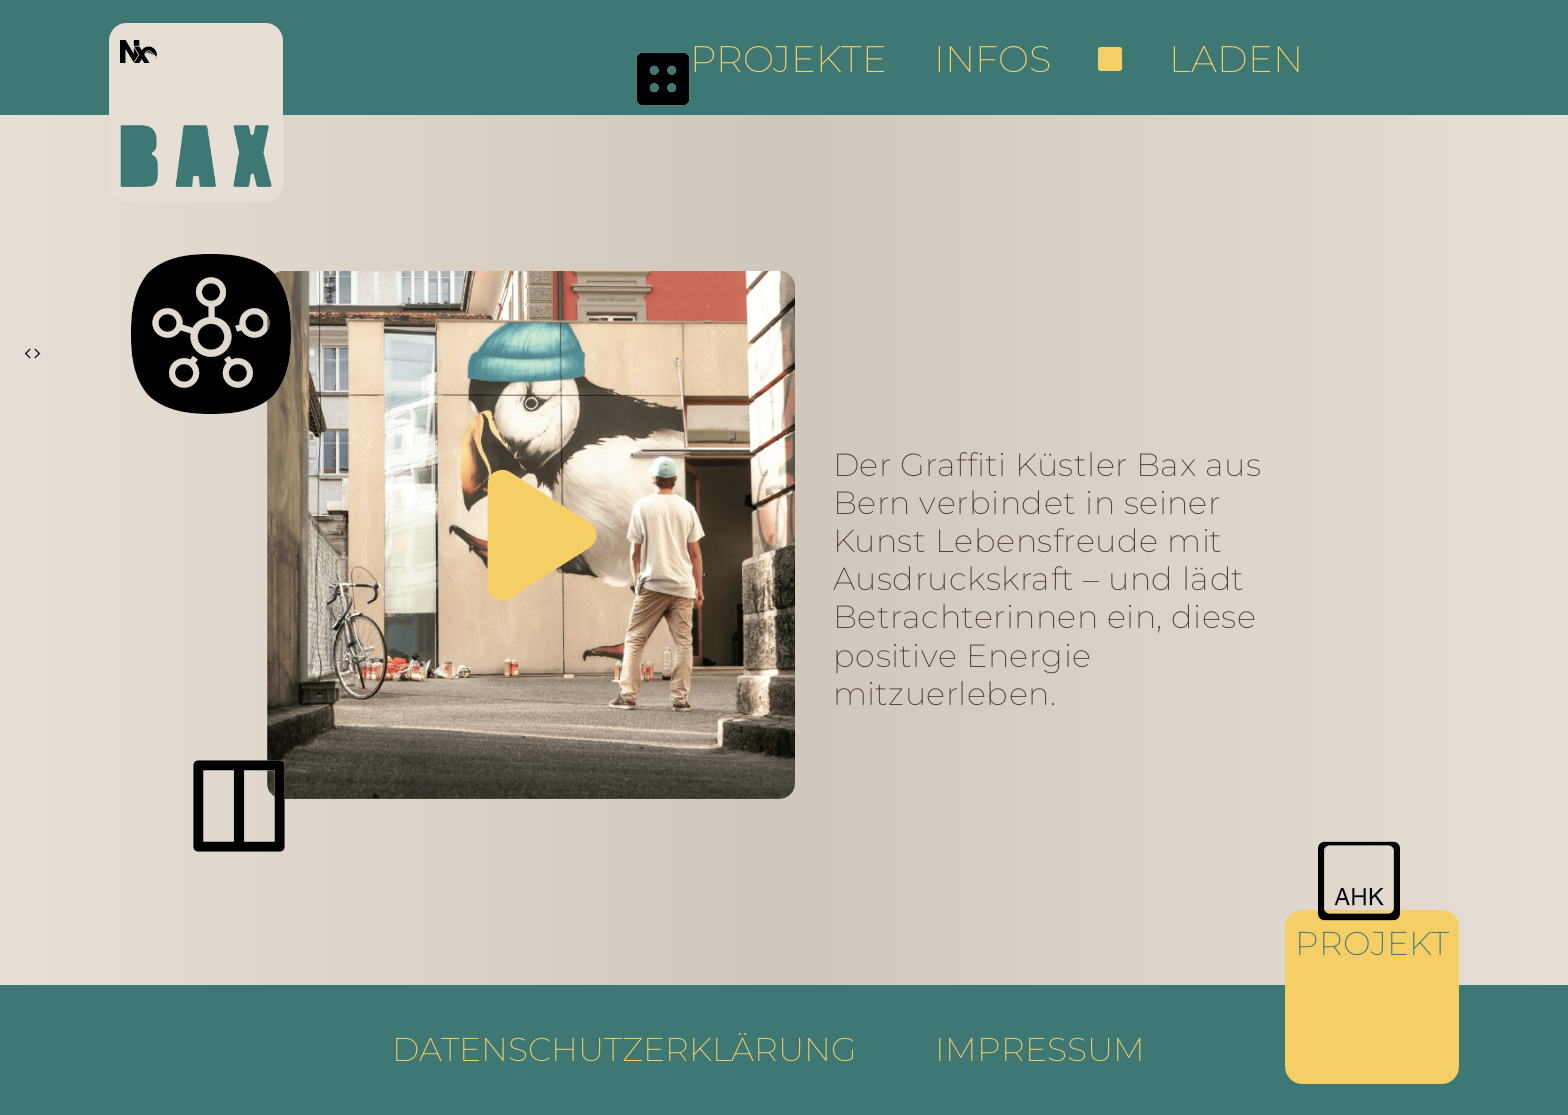  Describe the element at coordinates (663, 79) in the screenshot. I see `roll the dice or randomize` at that location.